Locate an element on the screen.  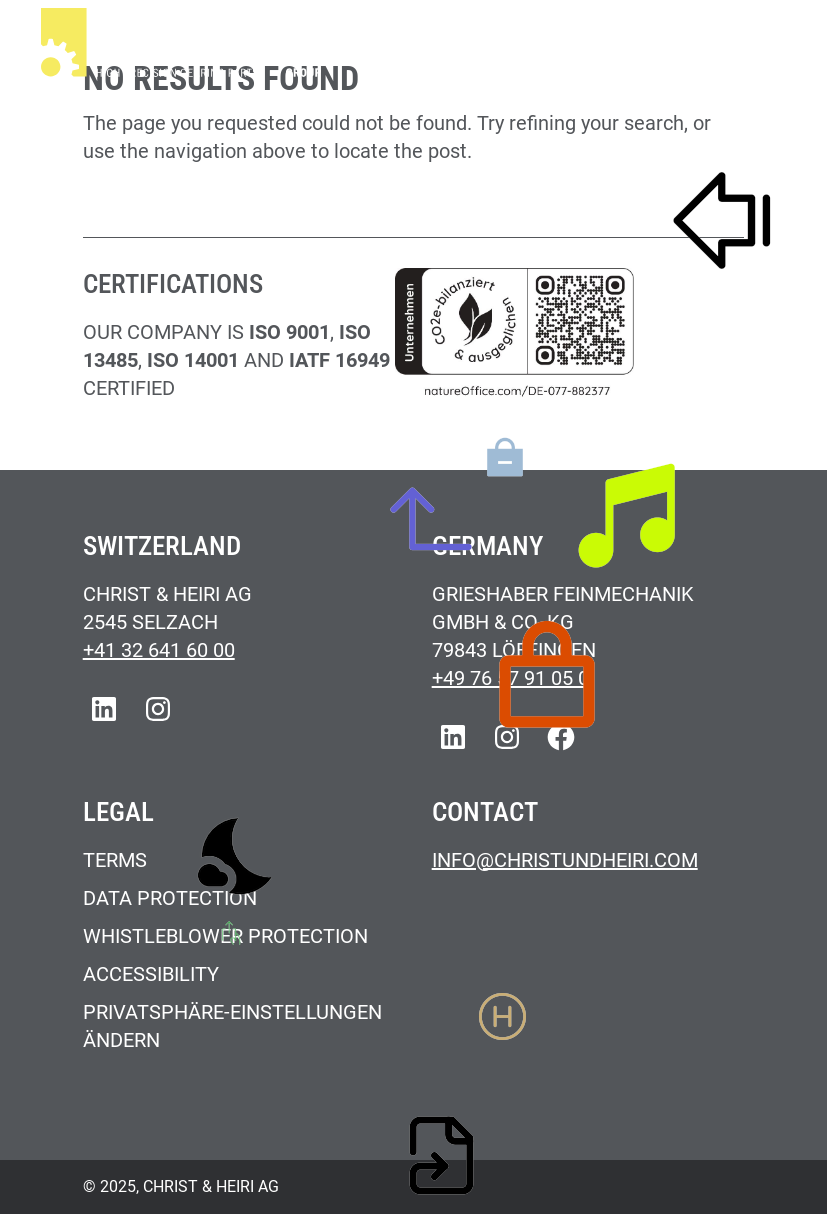
remove item from shopping bag is located at coordinates (505, 457).